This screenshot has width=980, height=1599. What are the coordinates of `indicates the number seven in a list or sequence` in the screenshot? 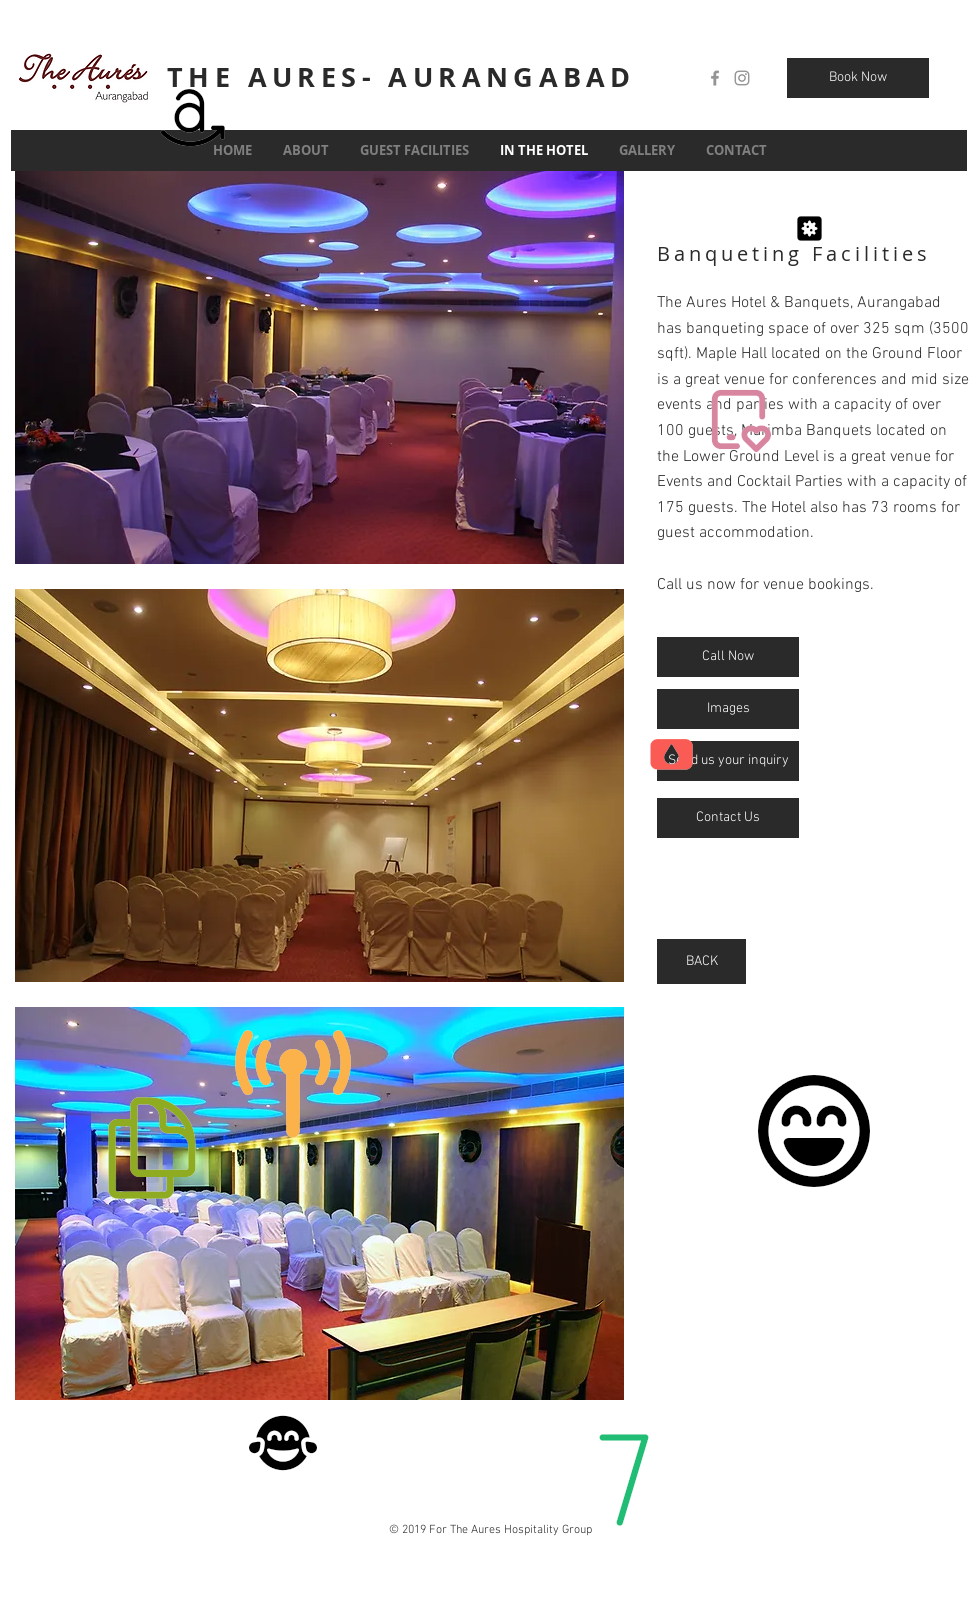 It's located at (624, 1480).